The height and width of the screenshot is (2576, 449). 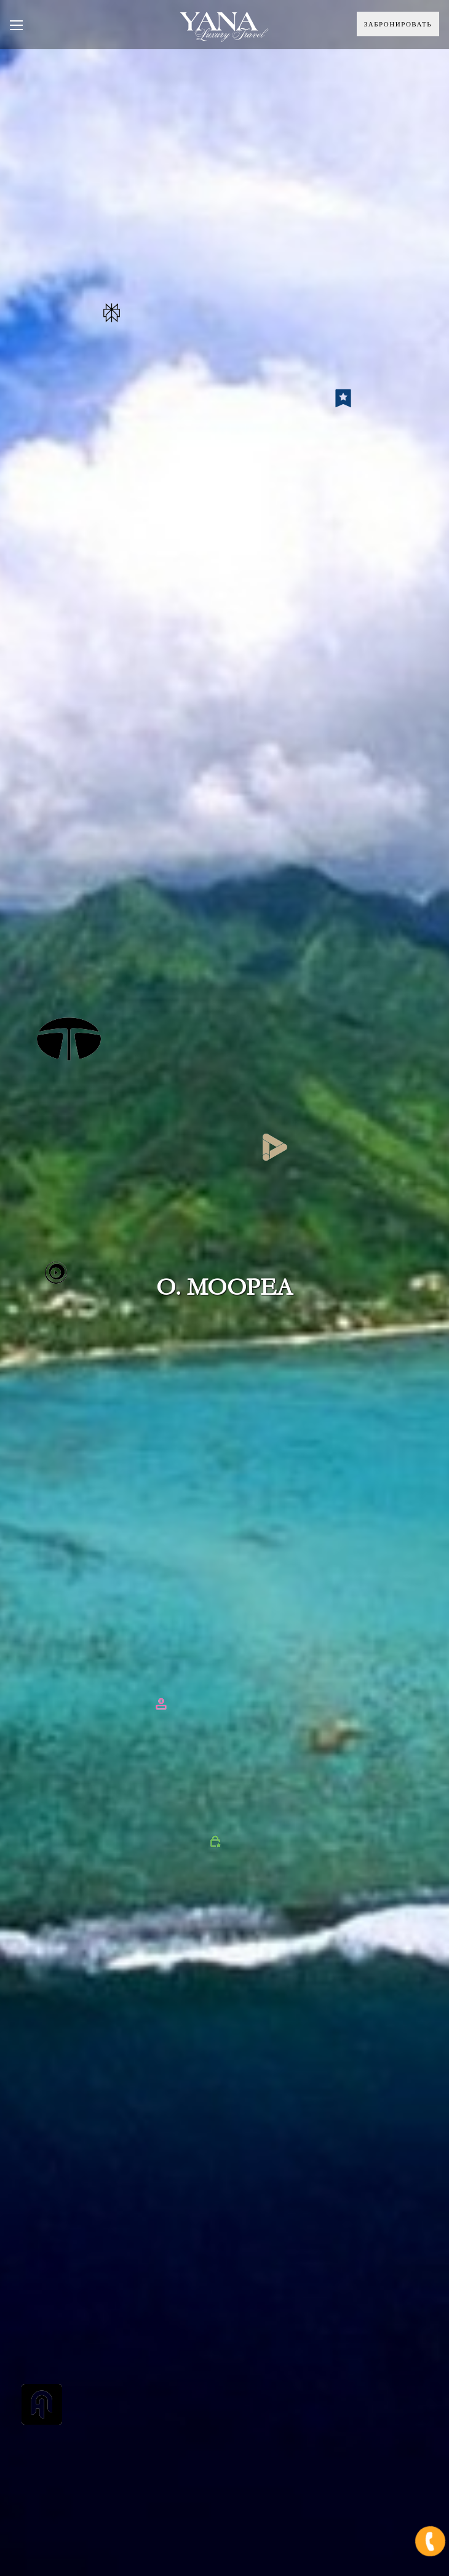 What do you see at coordinates (275, 1147) in the screenshot?
I see `Google Display & Video 360 app or service` at bounding box center [275, 1147].